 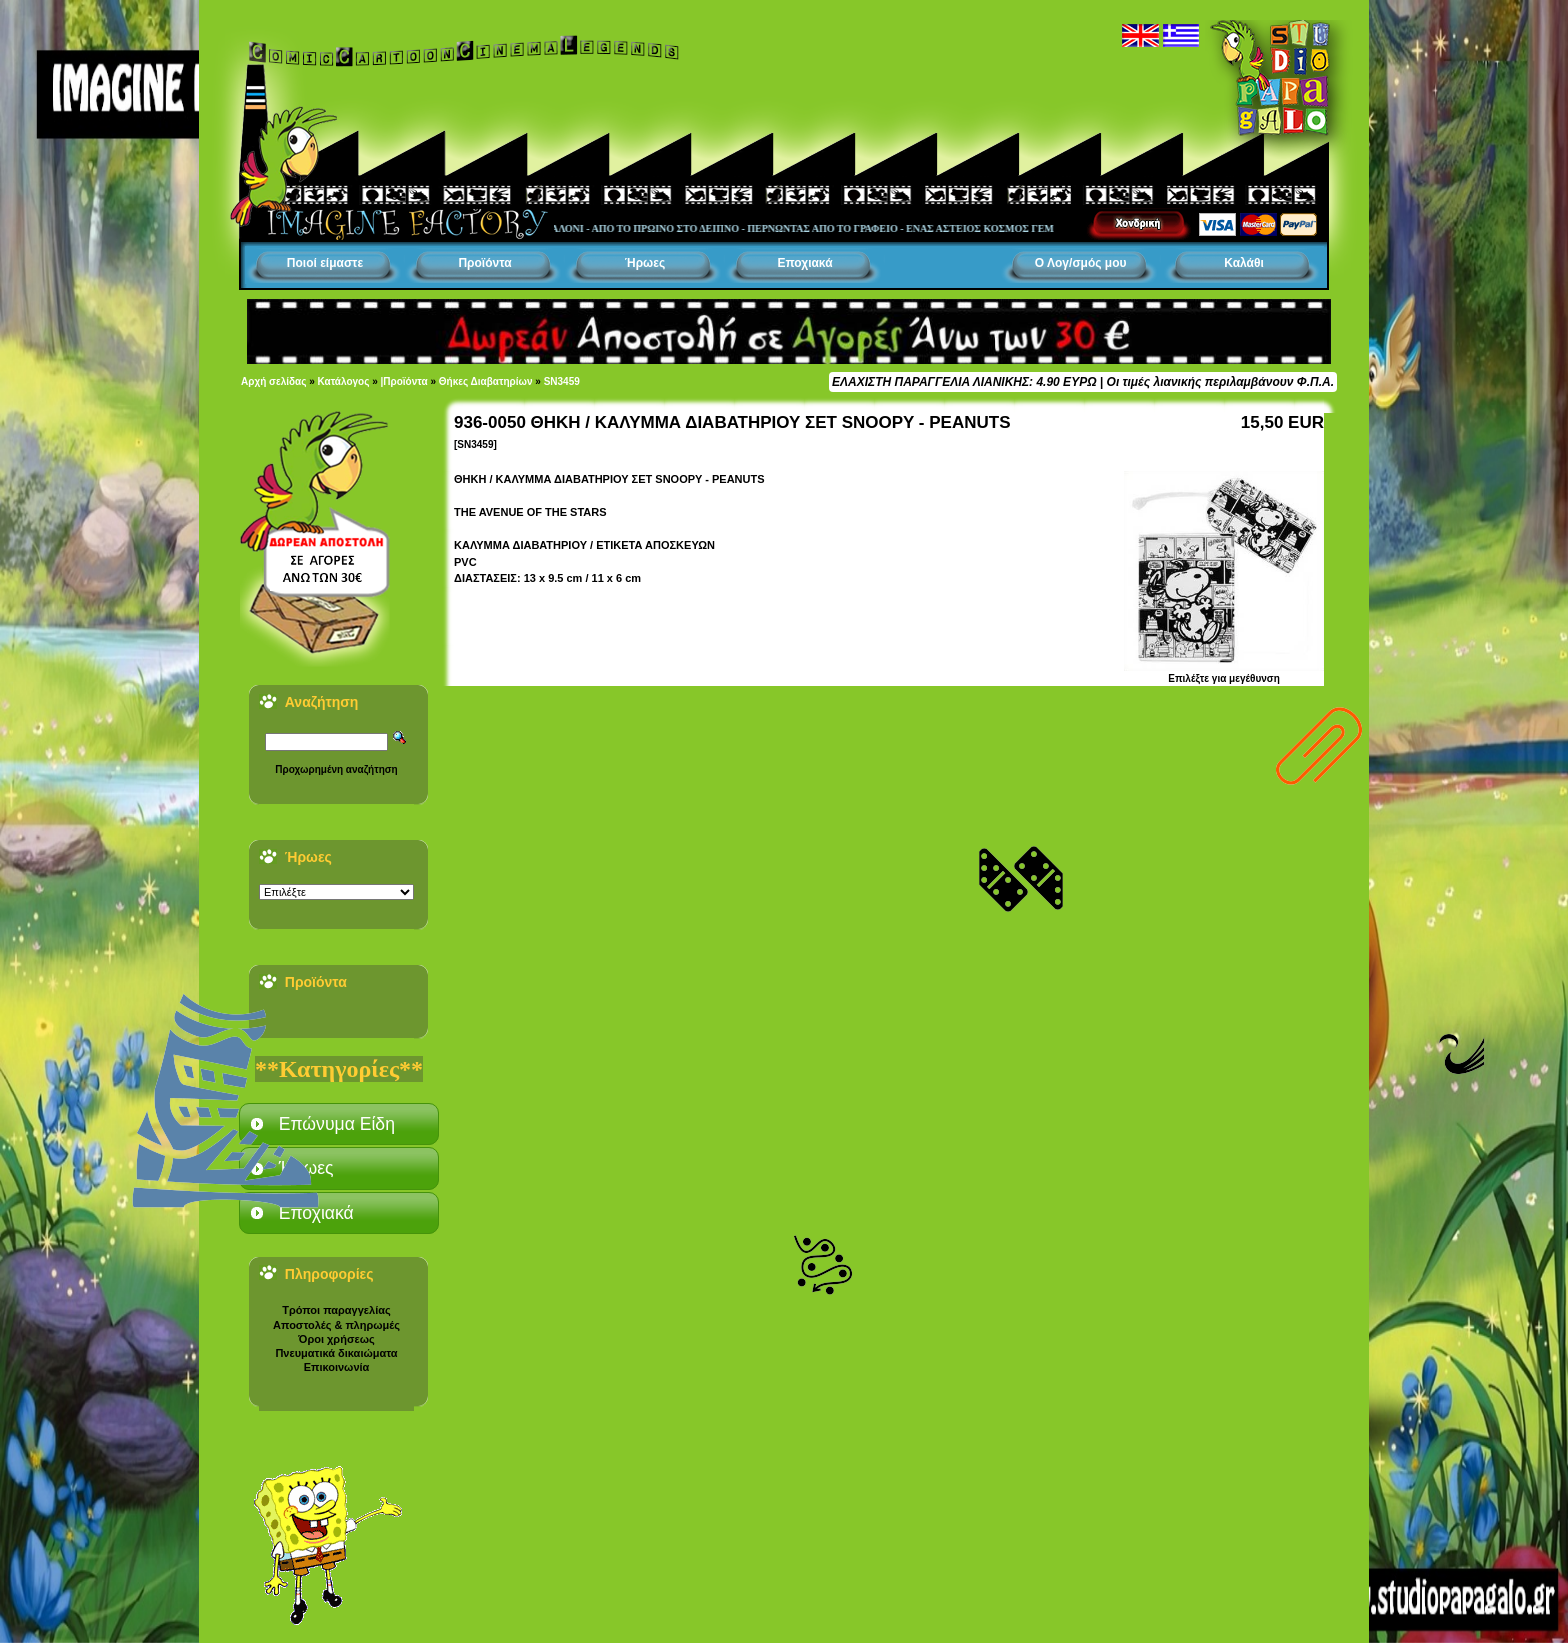 I want to click on attach a file to your message, so click(x=1319, y=746).